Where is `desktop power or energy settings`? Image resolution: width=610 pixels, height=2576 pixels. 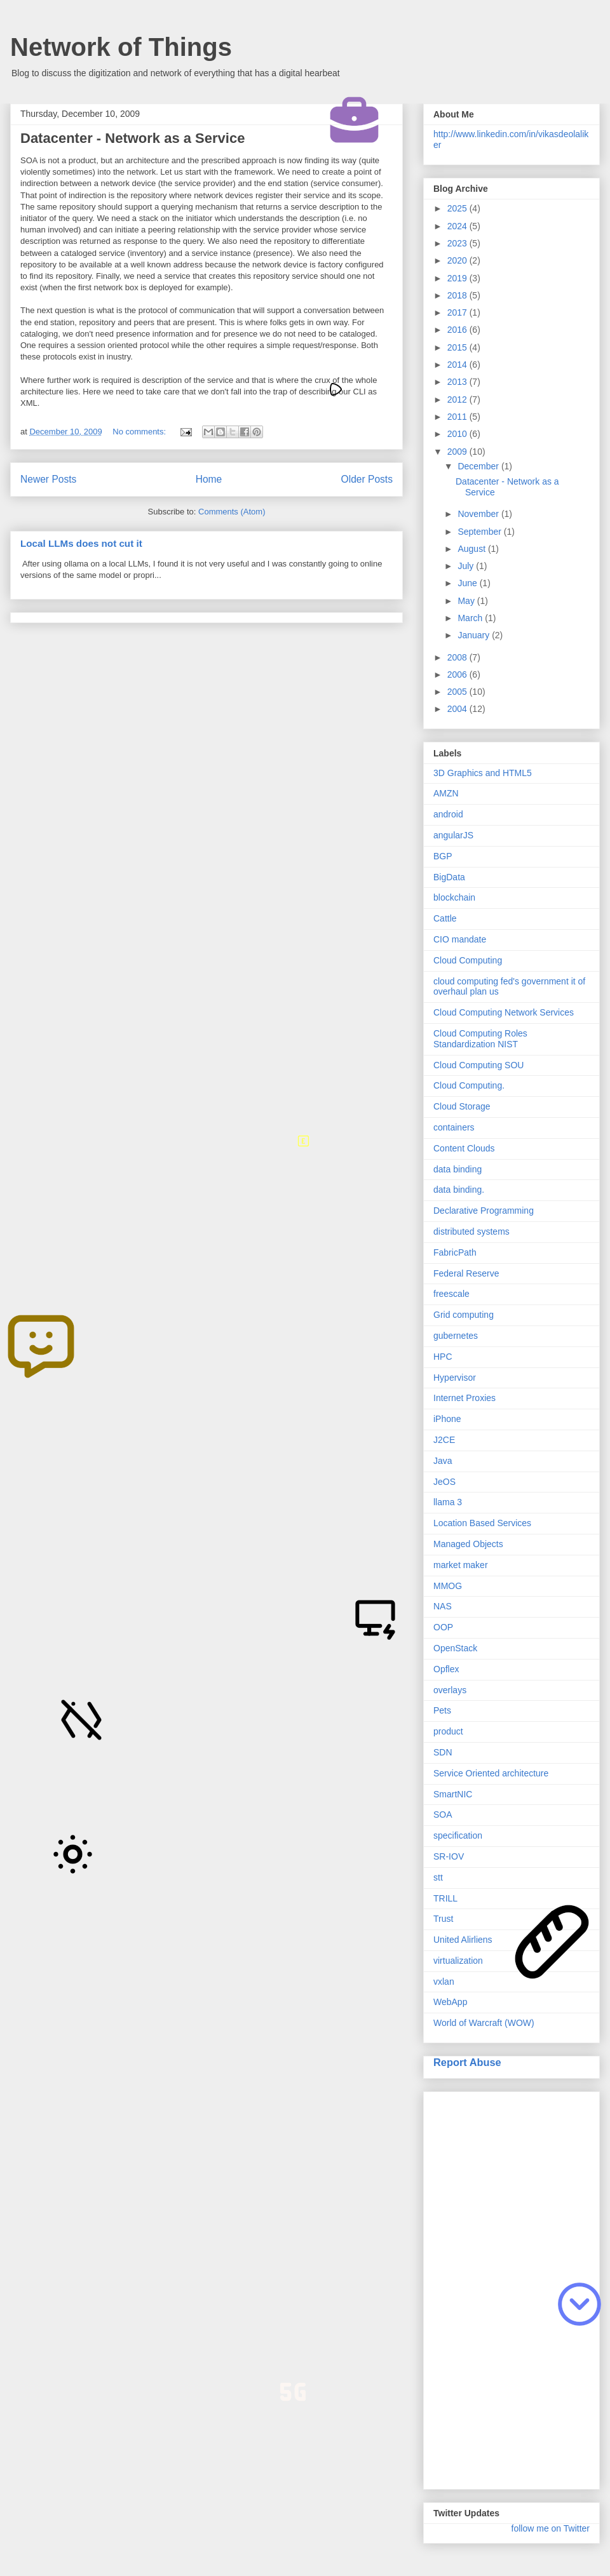 desktop power or energy settings is located at coordinates (375, 1618).